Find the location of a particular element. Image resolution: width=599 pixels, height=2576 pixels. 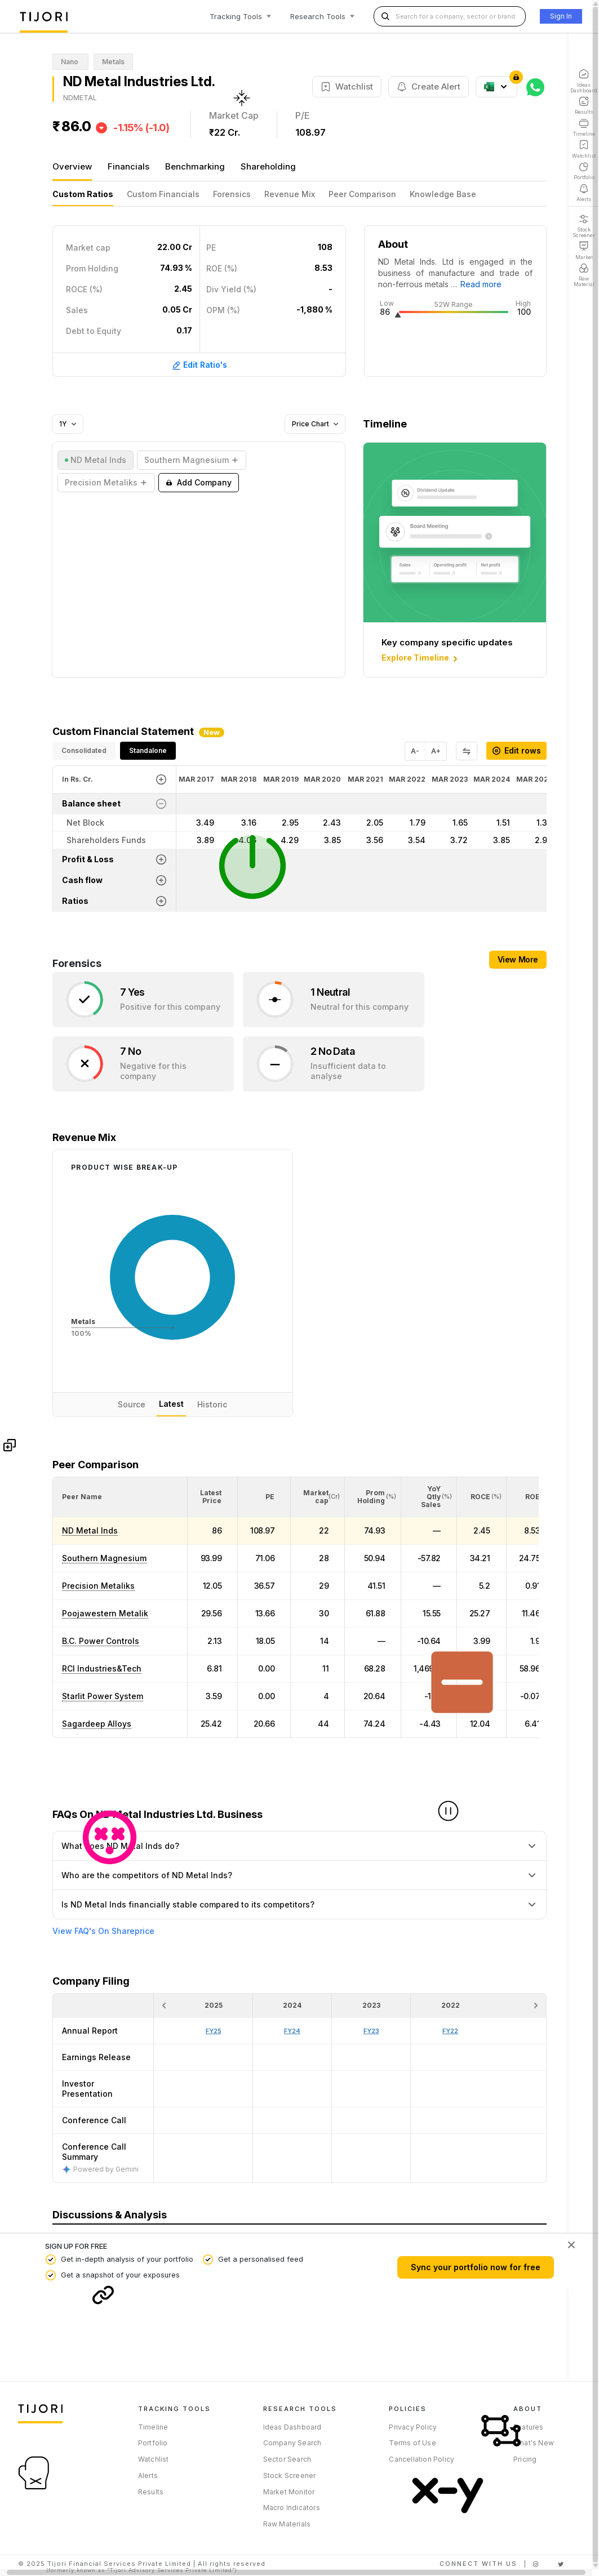

copy or share a link is located at coordinates (103, 2295).